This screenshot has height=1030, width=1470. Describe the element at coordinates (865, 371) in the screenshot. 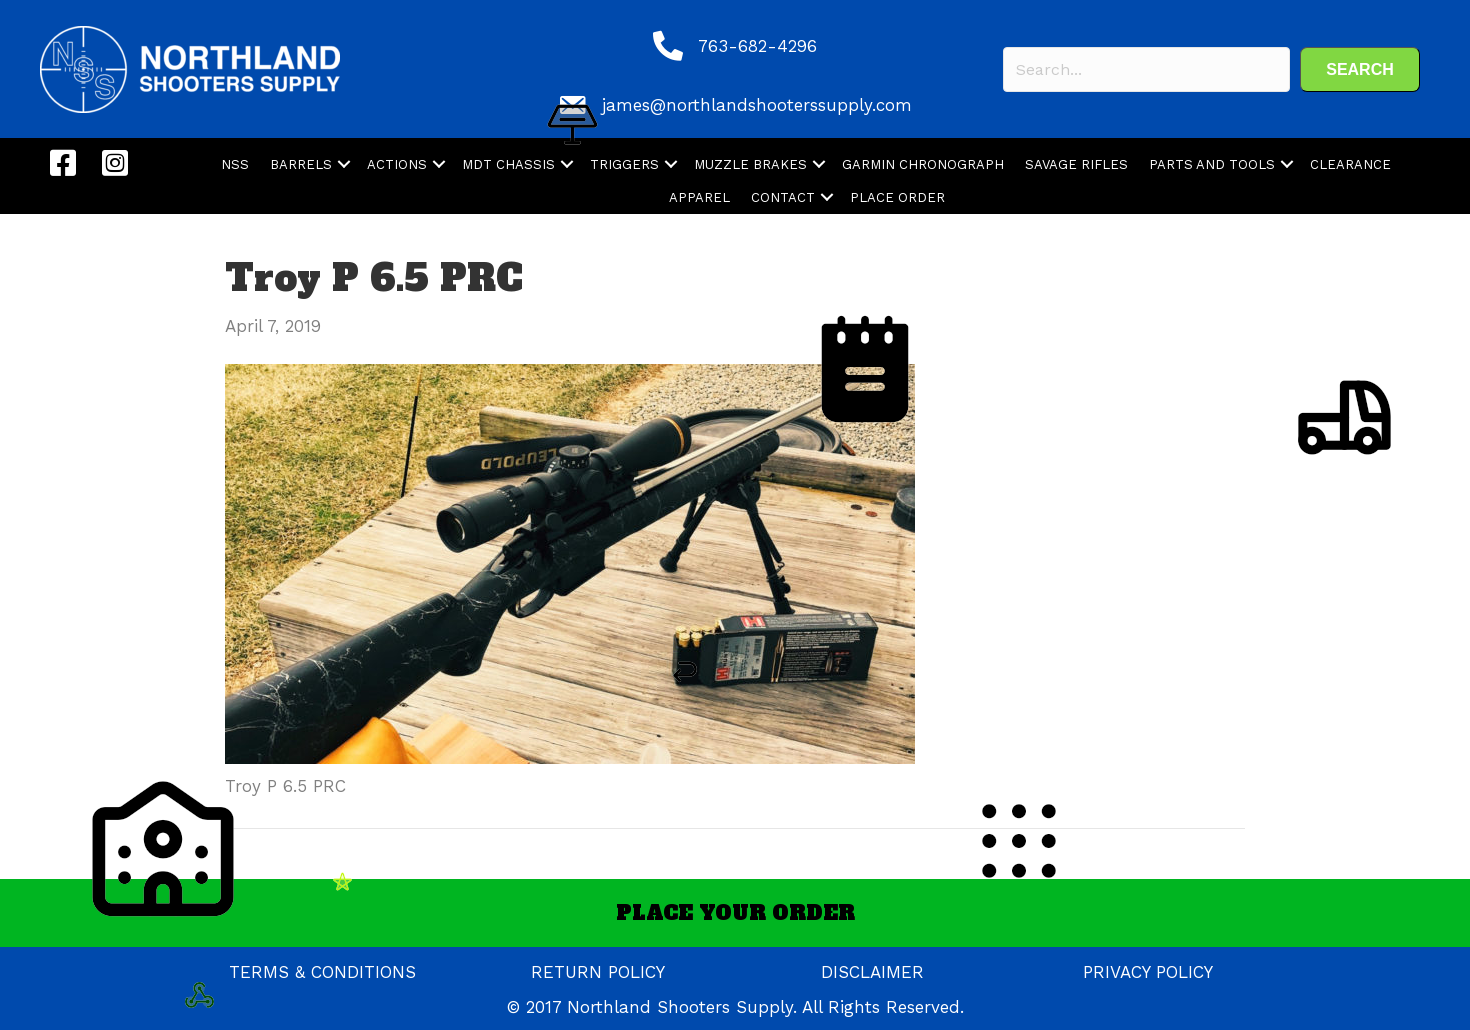

I see `open notepad or notes application` at that location.